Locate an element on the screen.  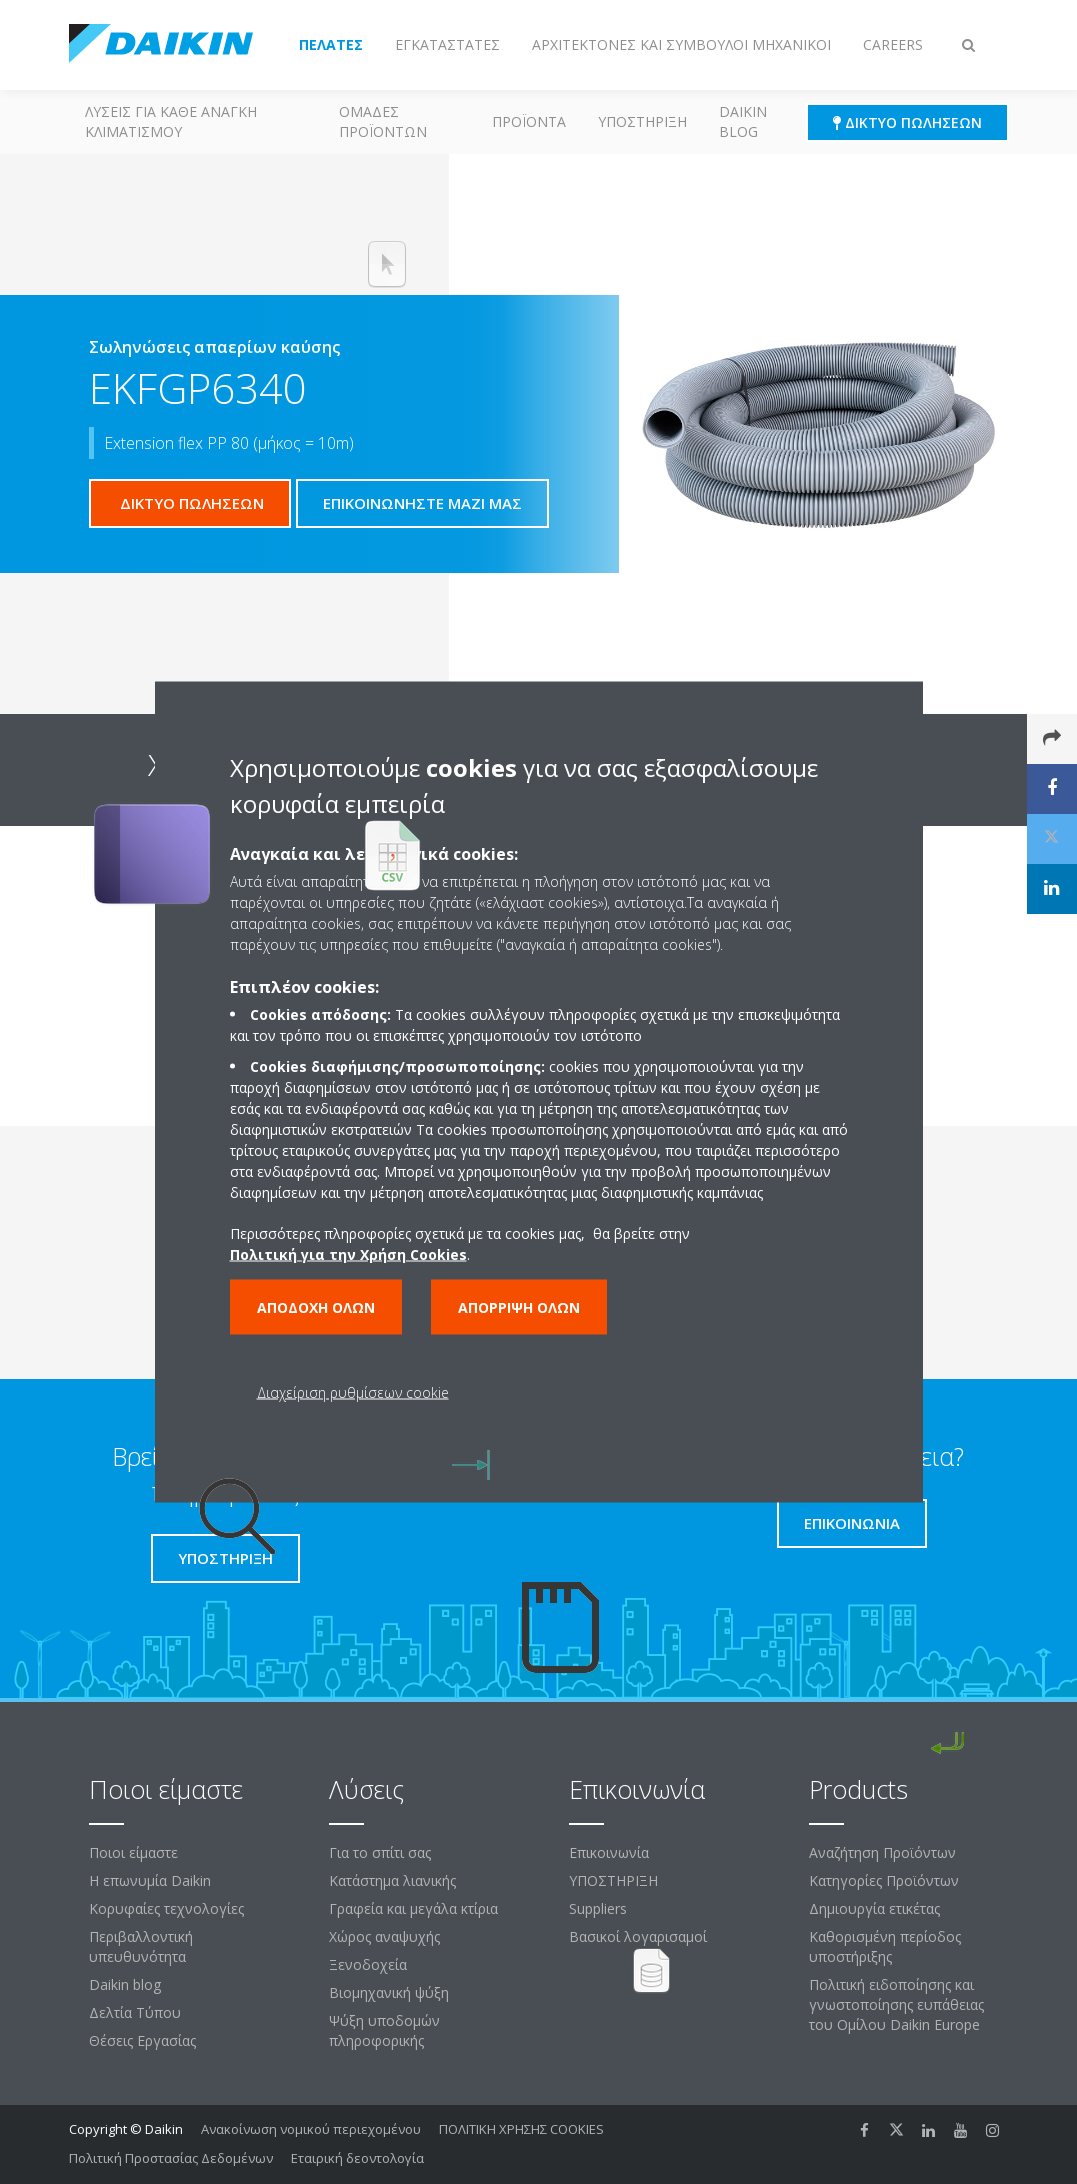
sqlite3 database file is located at coordinates (651, 1970).